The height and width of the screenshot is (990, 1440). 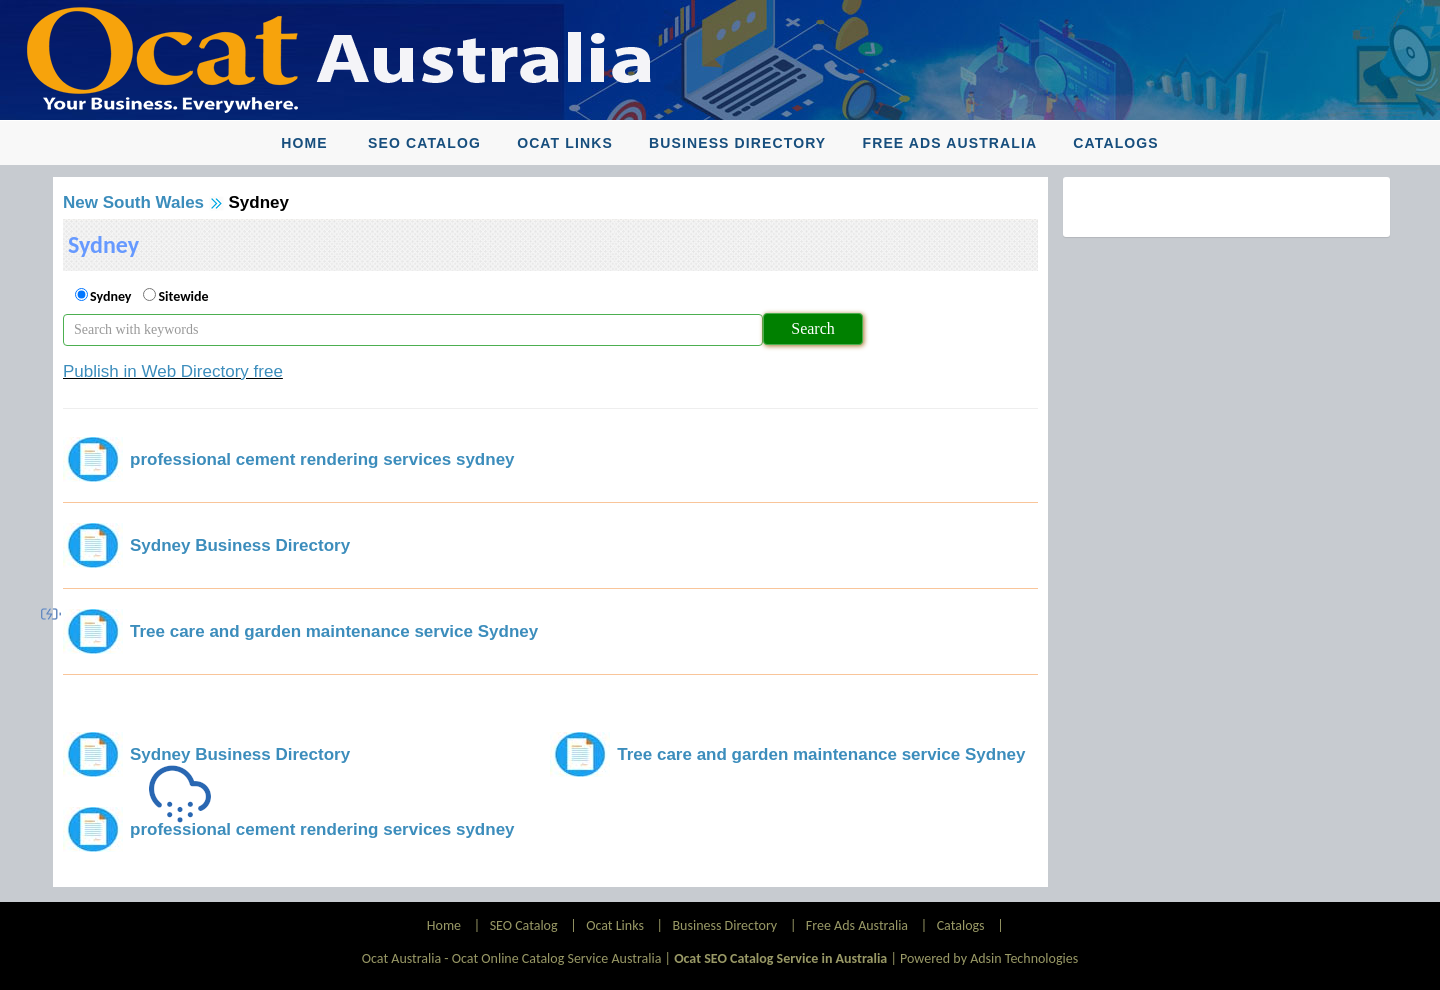 What do you see at coordinates (51, 614) in the screenshot?
I see `indicates device is currently charging` at bounding box center [51, 614].